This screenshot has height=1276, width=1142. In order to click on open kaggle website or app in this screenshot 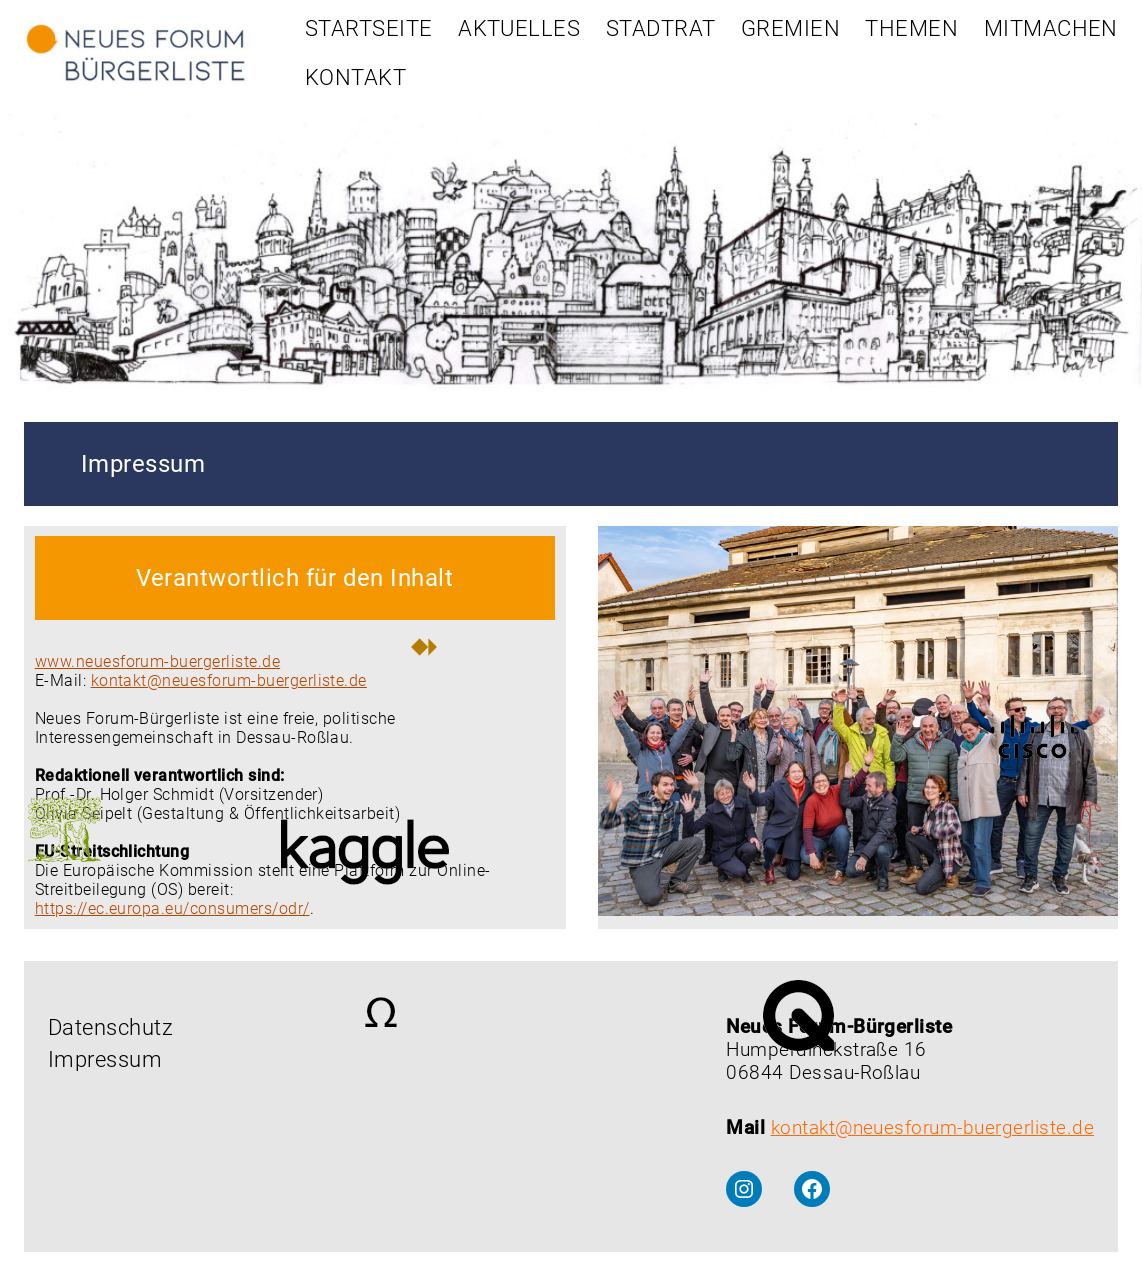, I will do `click(365, 852)`.